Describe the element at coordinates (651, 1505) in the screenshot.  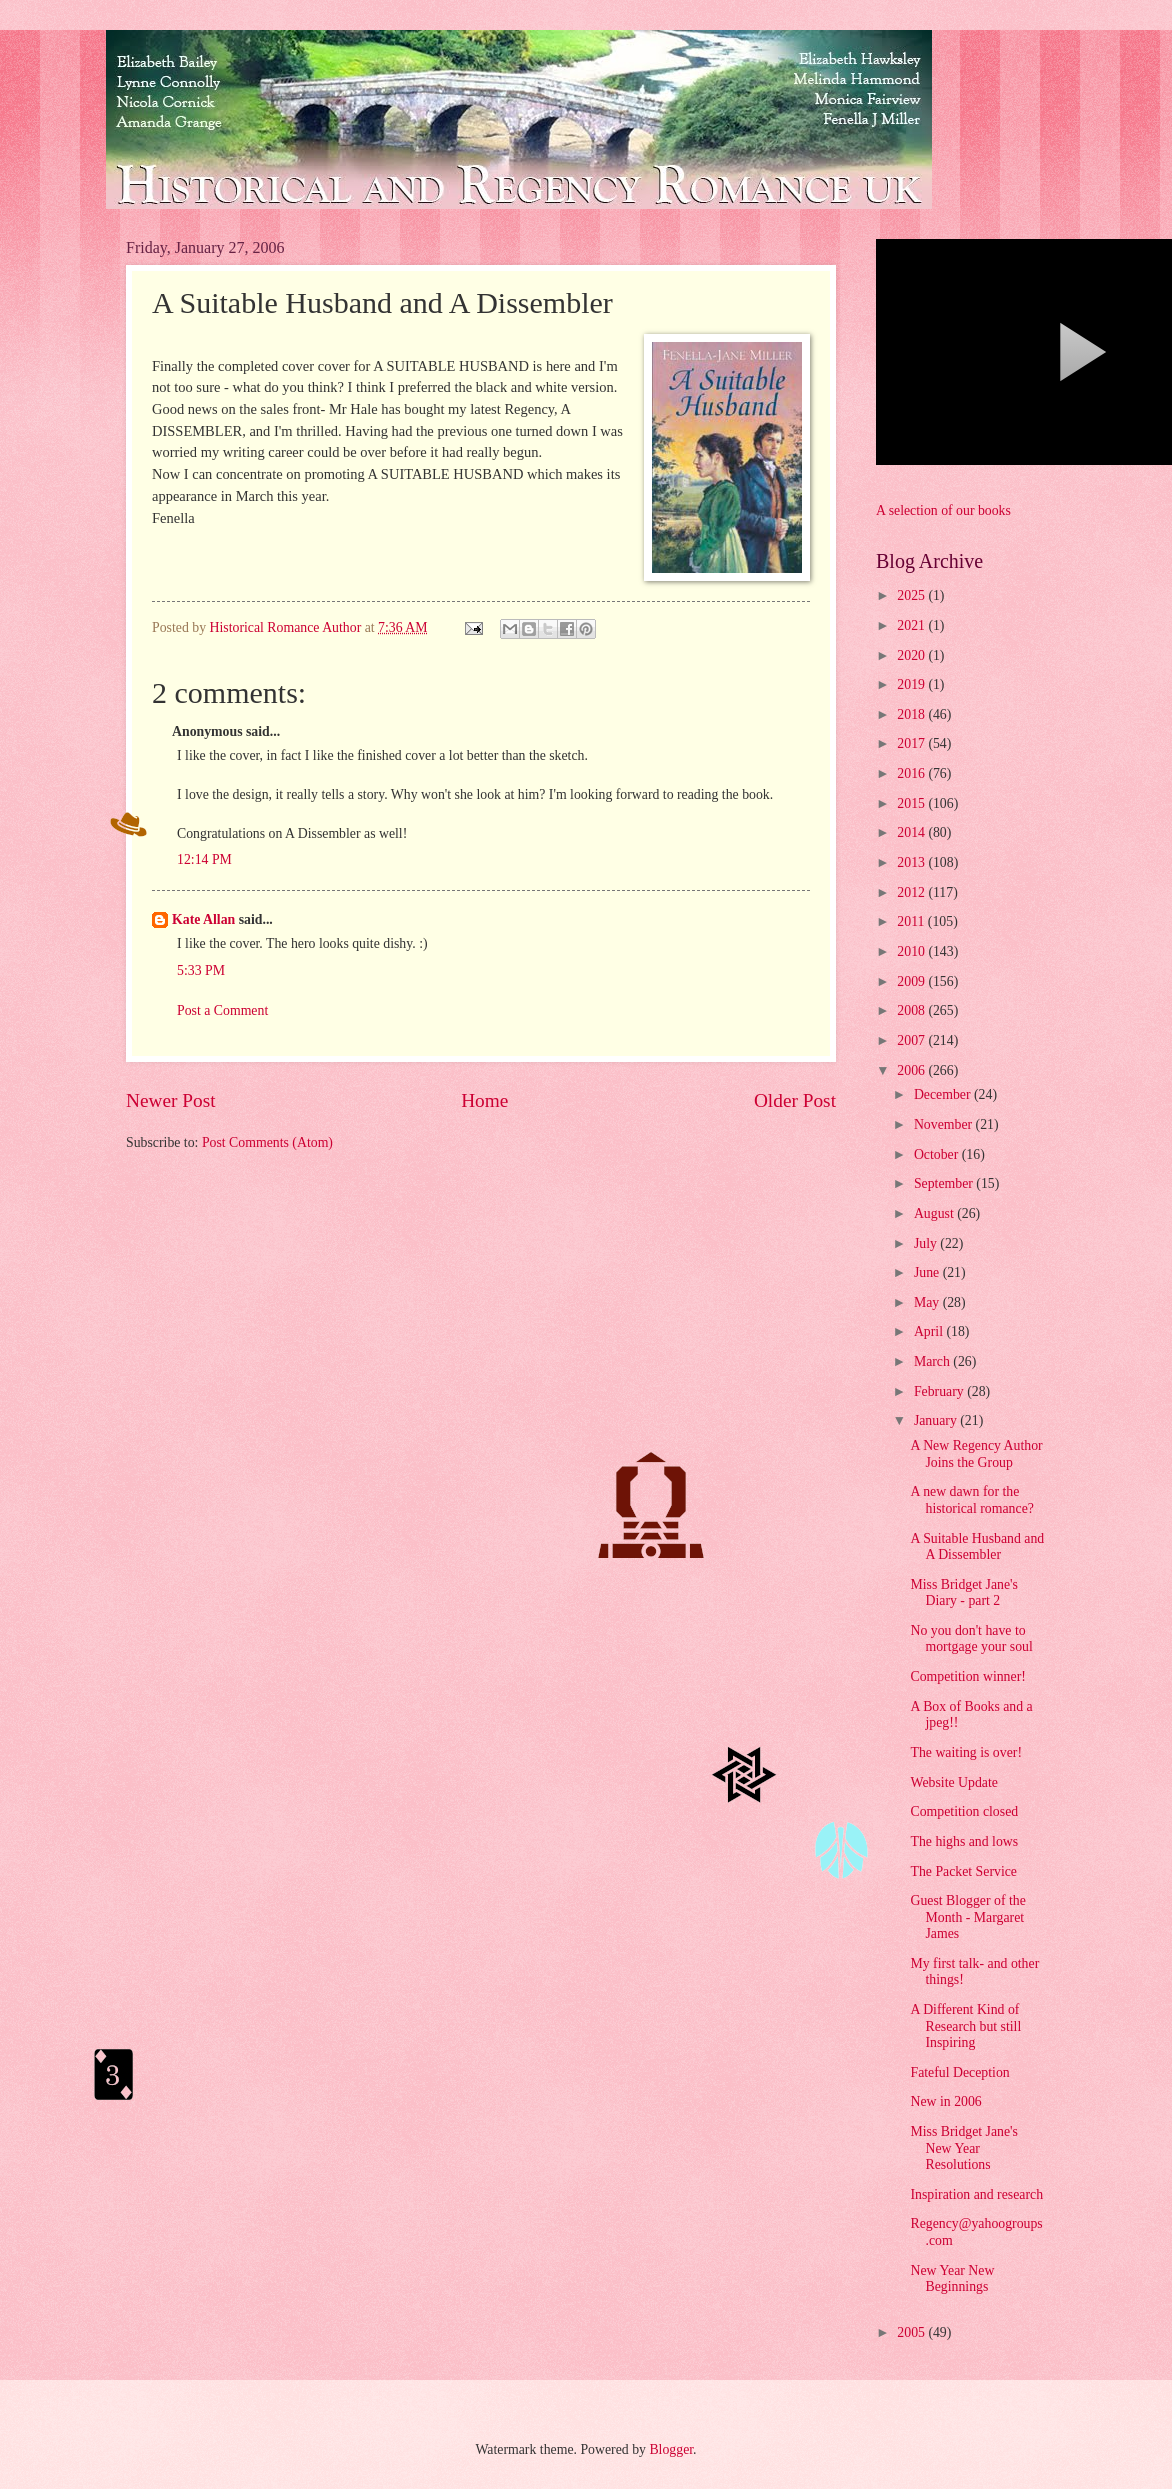
I see `view current energy or fuel reserves` at that location.